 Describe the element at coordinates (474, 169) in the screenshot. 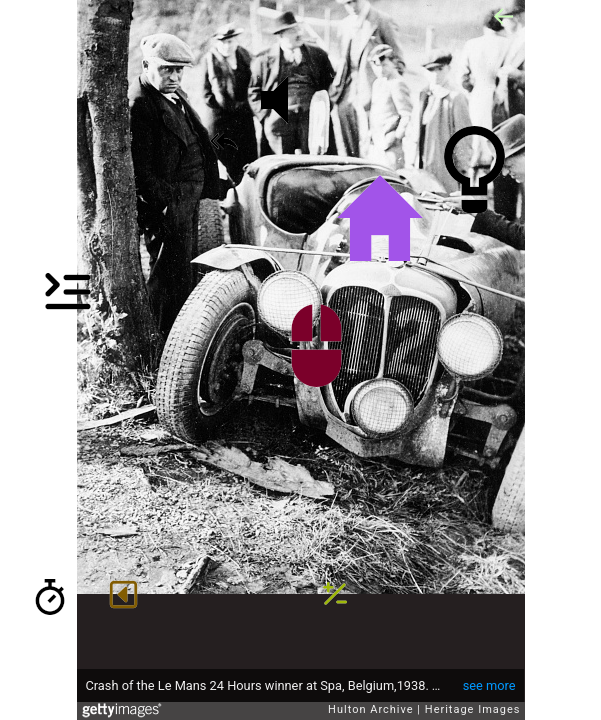

I see `access tips or helpful suggestions` at that location.